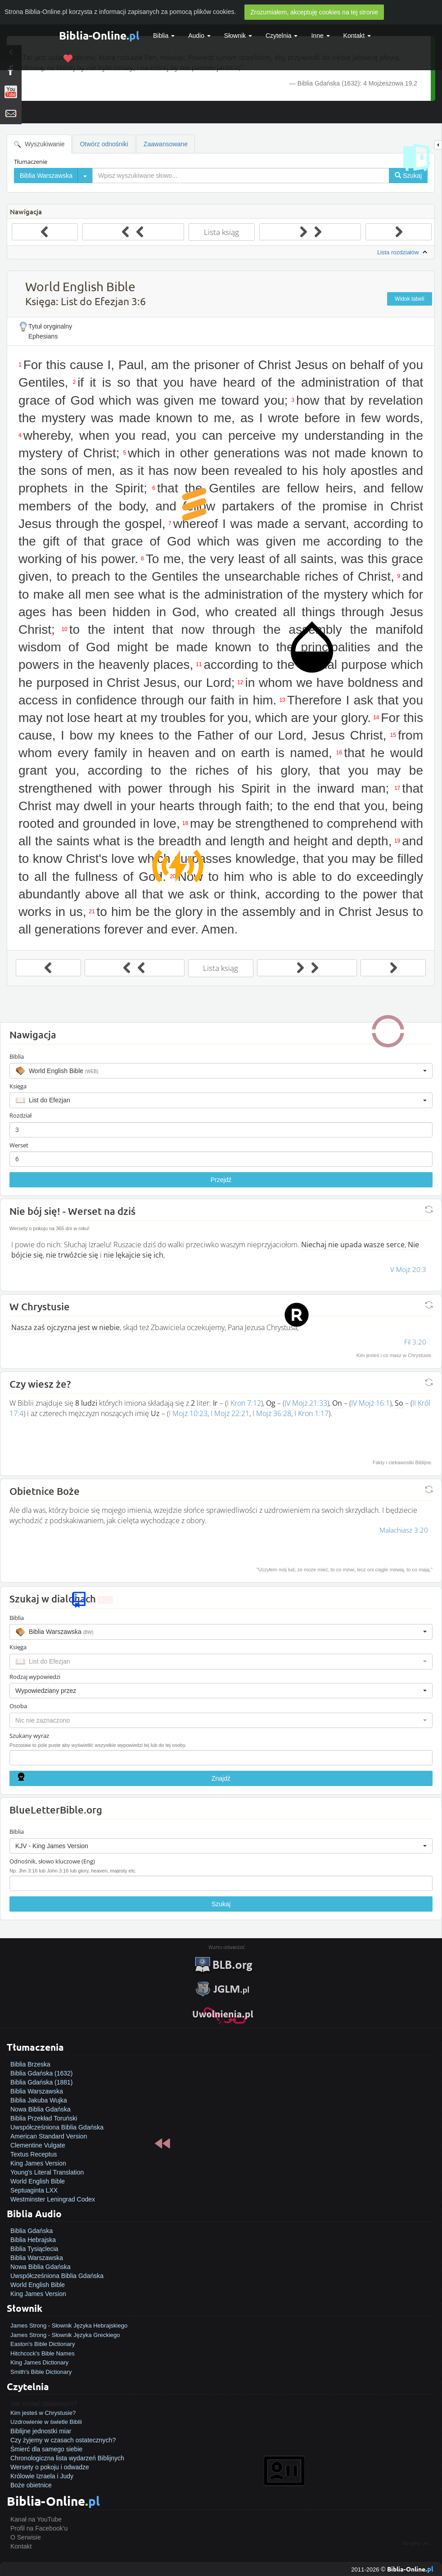 The height and width of the screenshot is (2576, 442). I want to click on indicates a registered trademark symbol, so click(297, 1315).